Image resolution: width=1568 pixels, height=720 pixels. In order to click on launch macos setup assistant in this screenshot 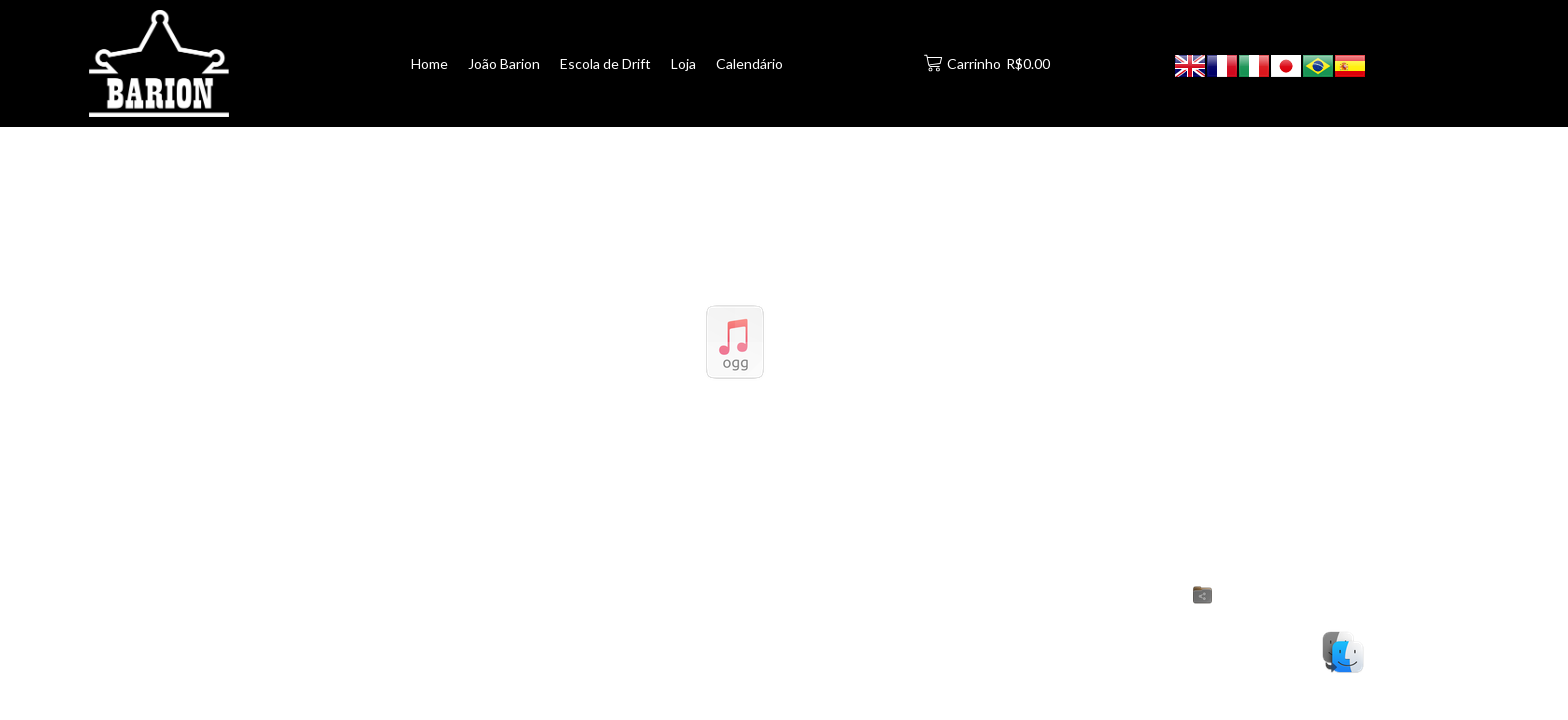, I will do `click(1343, 652)`.